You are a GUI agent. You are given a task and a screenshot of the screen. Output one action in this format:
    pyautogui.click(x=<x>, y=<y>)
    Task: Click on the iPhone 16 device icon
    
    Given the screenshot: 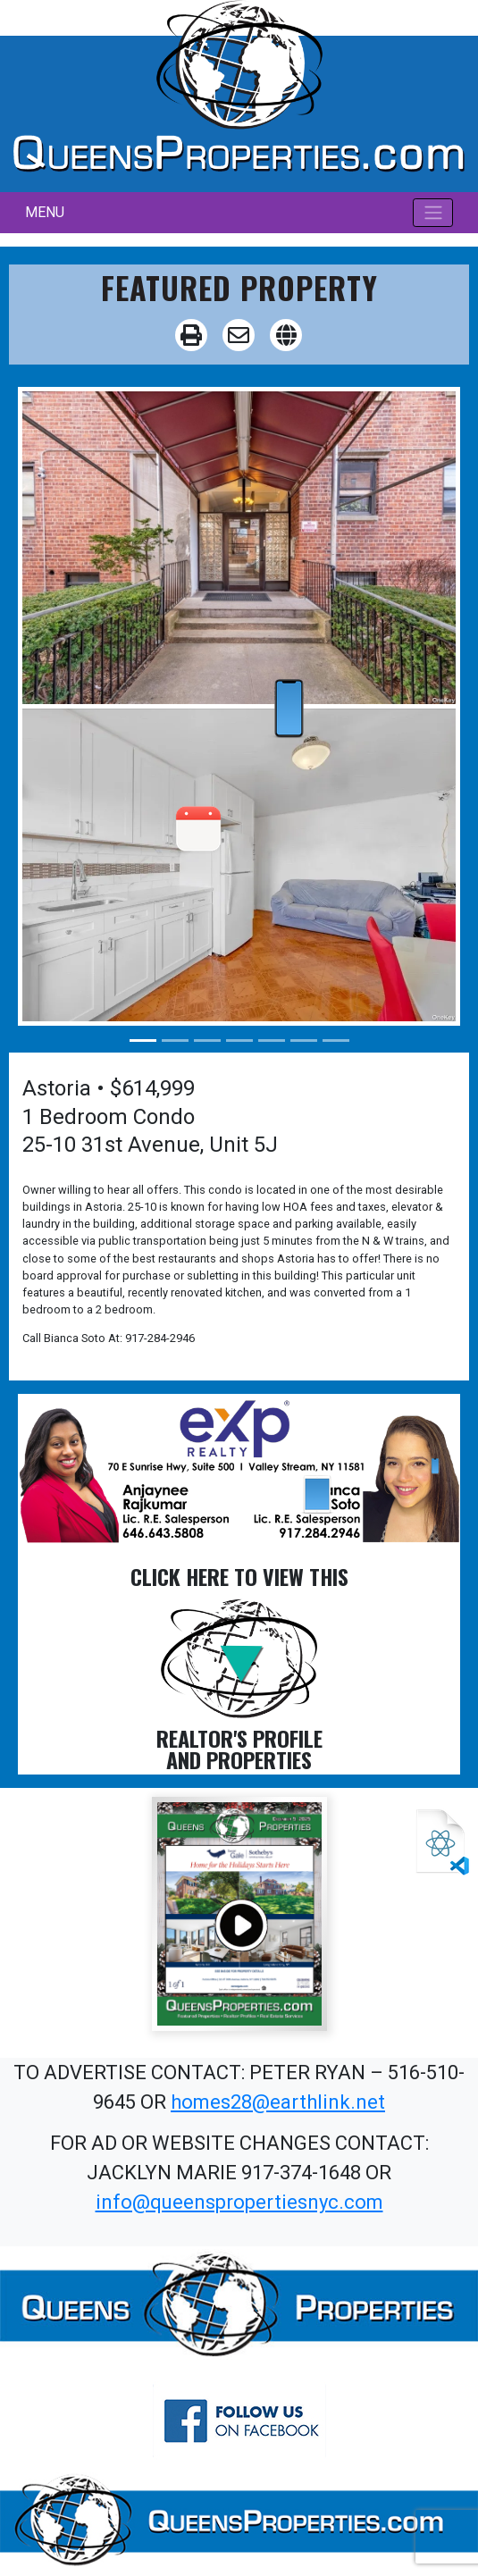 What is the action you would take?
    pyautogui.click(x=435, y=1466)
    